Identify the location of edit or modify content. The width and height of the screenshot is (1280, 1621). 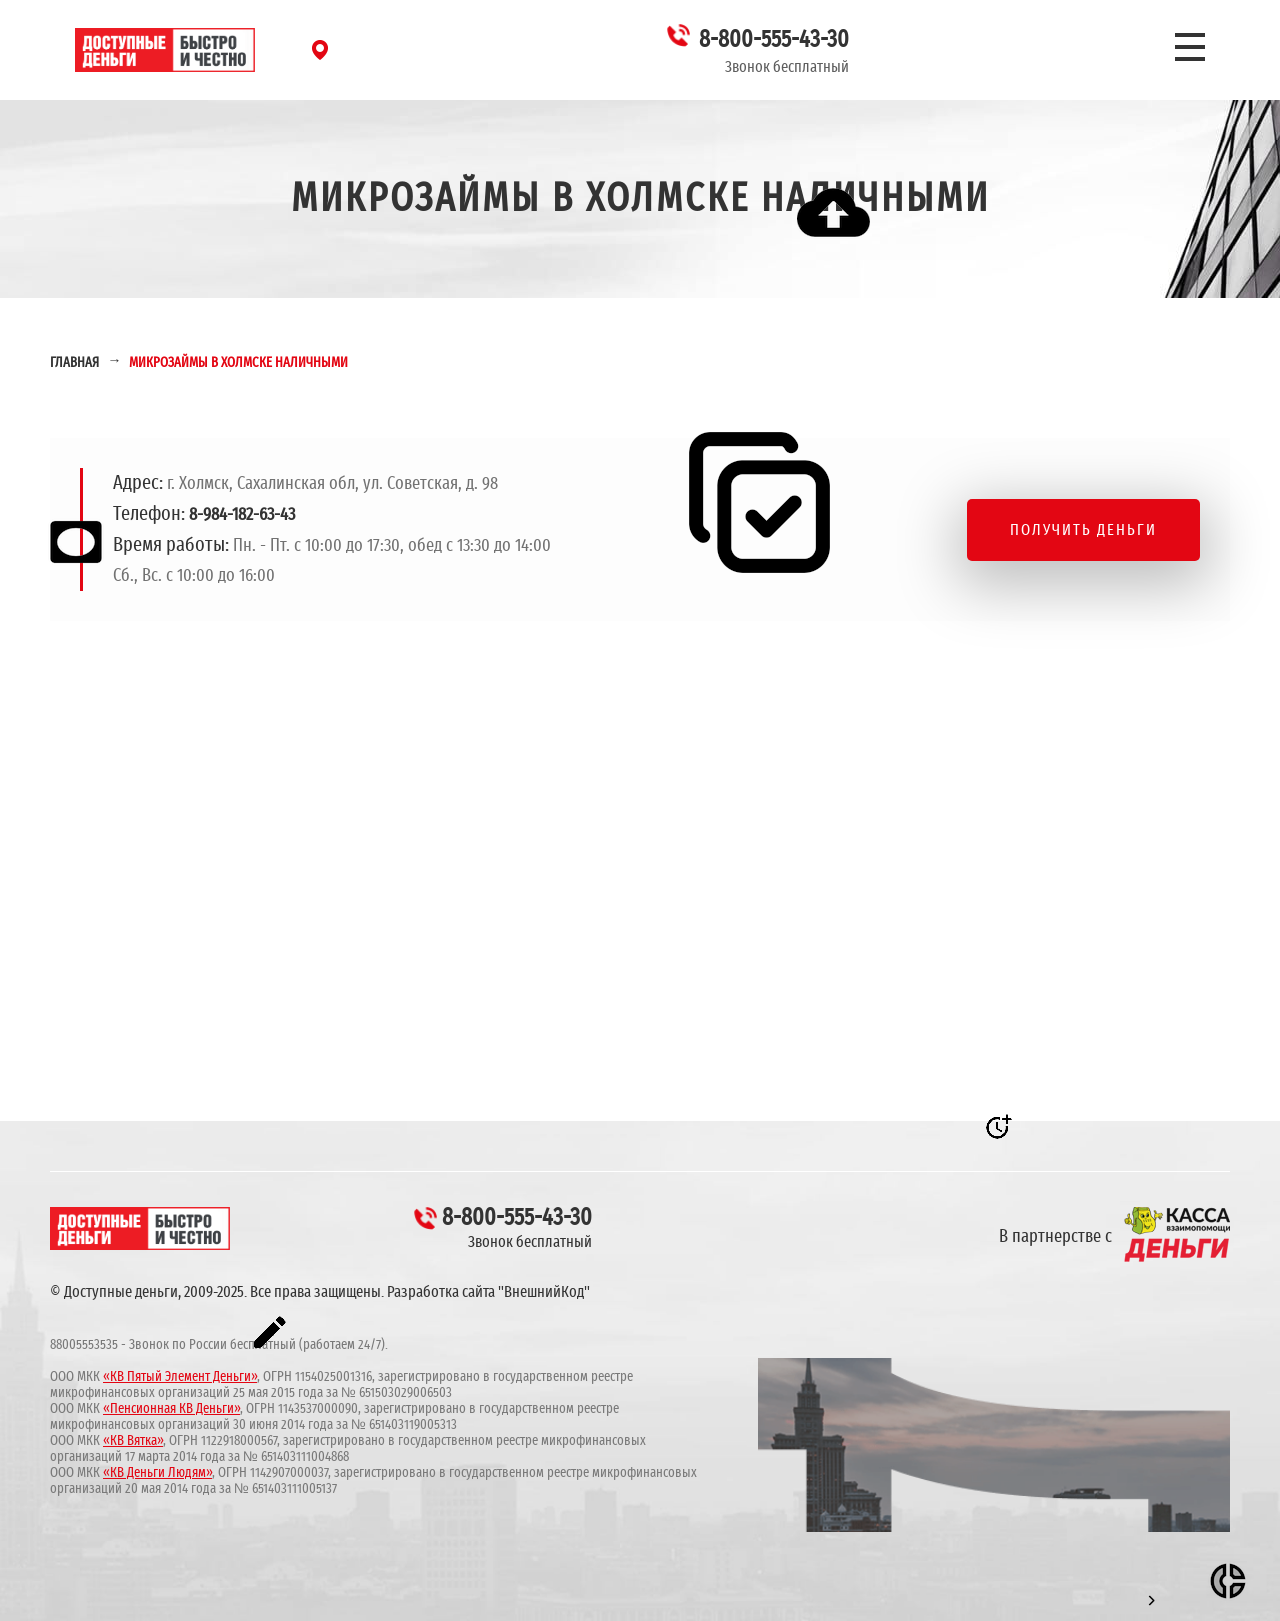
(270, 1332).